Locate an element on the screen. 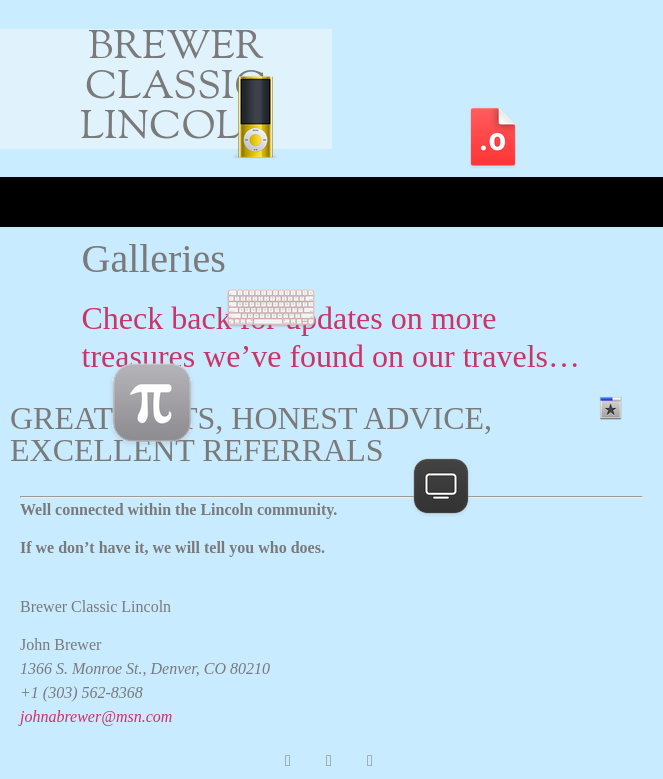 The image size is (663, 779). iPod nano device connected is located at coordinates (255, 118).